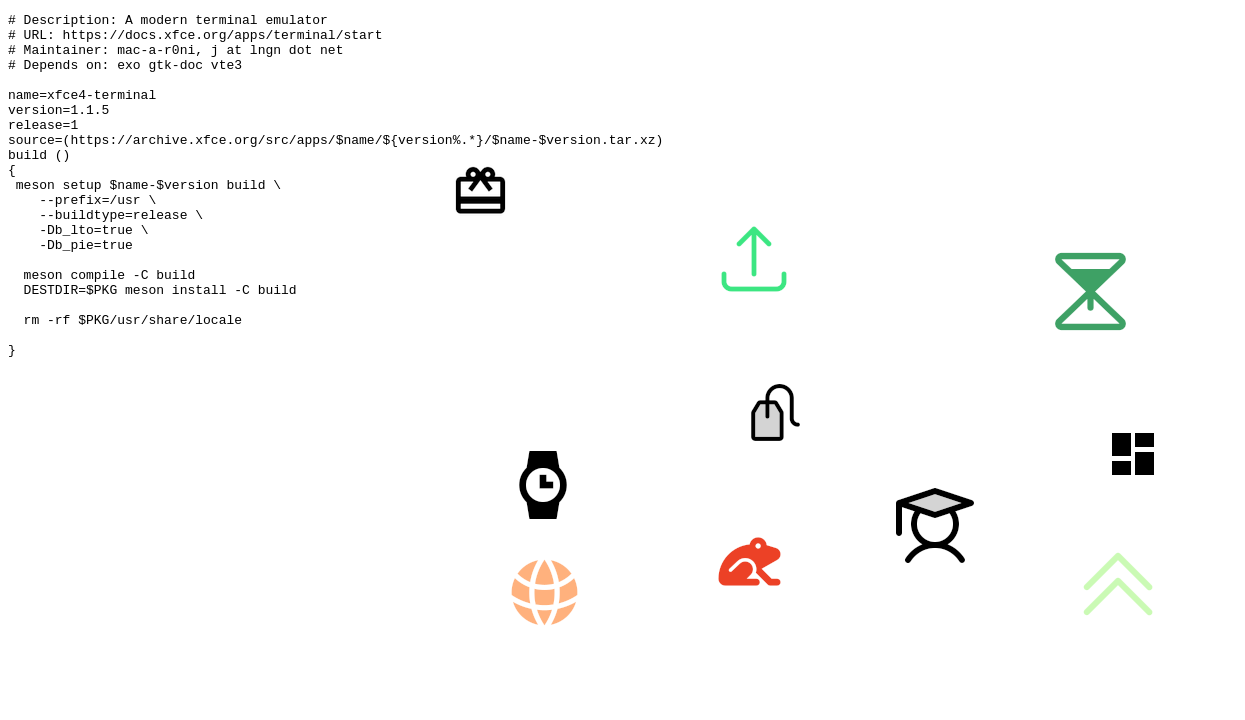 This screenshot has width=1245, height=720. What do you see at coordinates (754, 259) in the screenshot?
I see `upload a file or document` at bounding box center [754, 259].